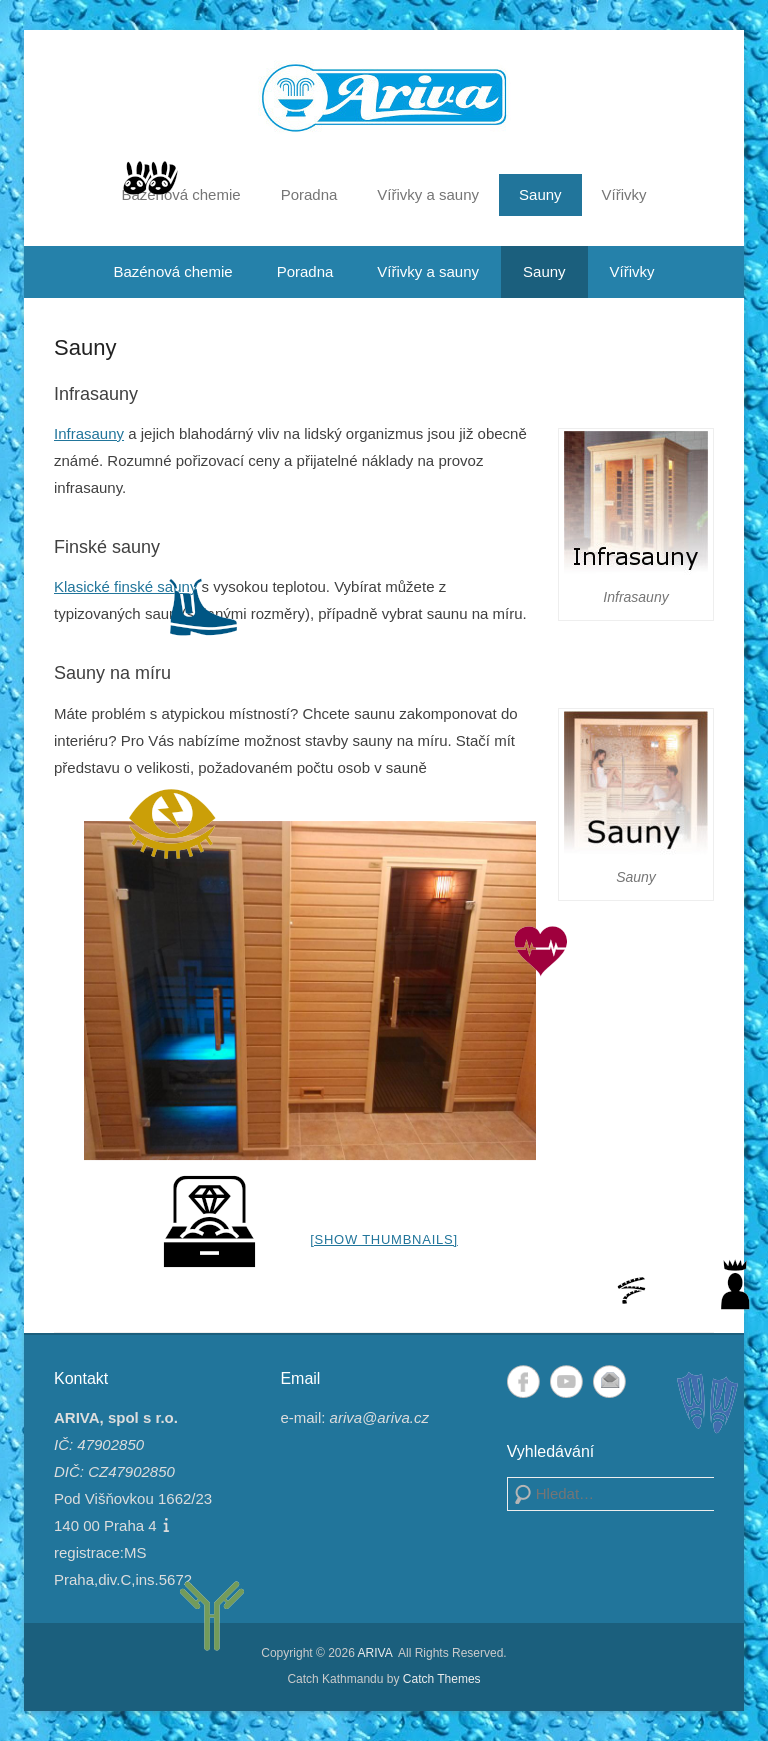 Image resolution: width=768 pixels, height=1741 pixels. What do you see at coordinates (172, 824) in the screenshot?
I see `indicates quick view or instant preview mode` at bounding box center [172, 824].